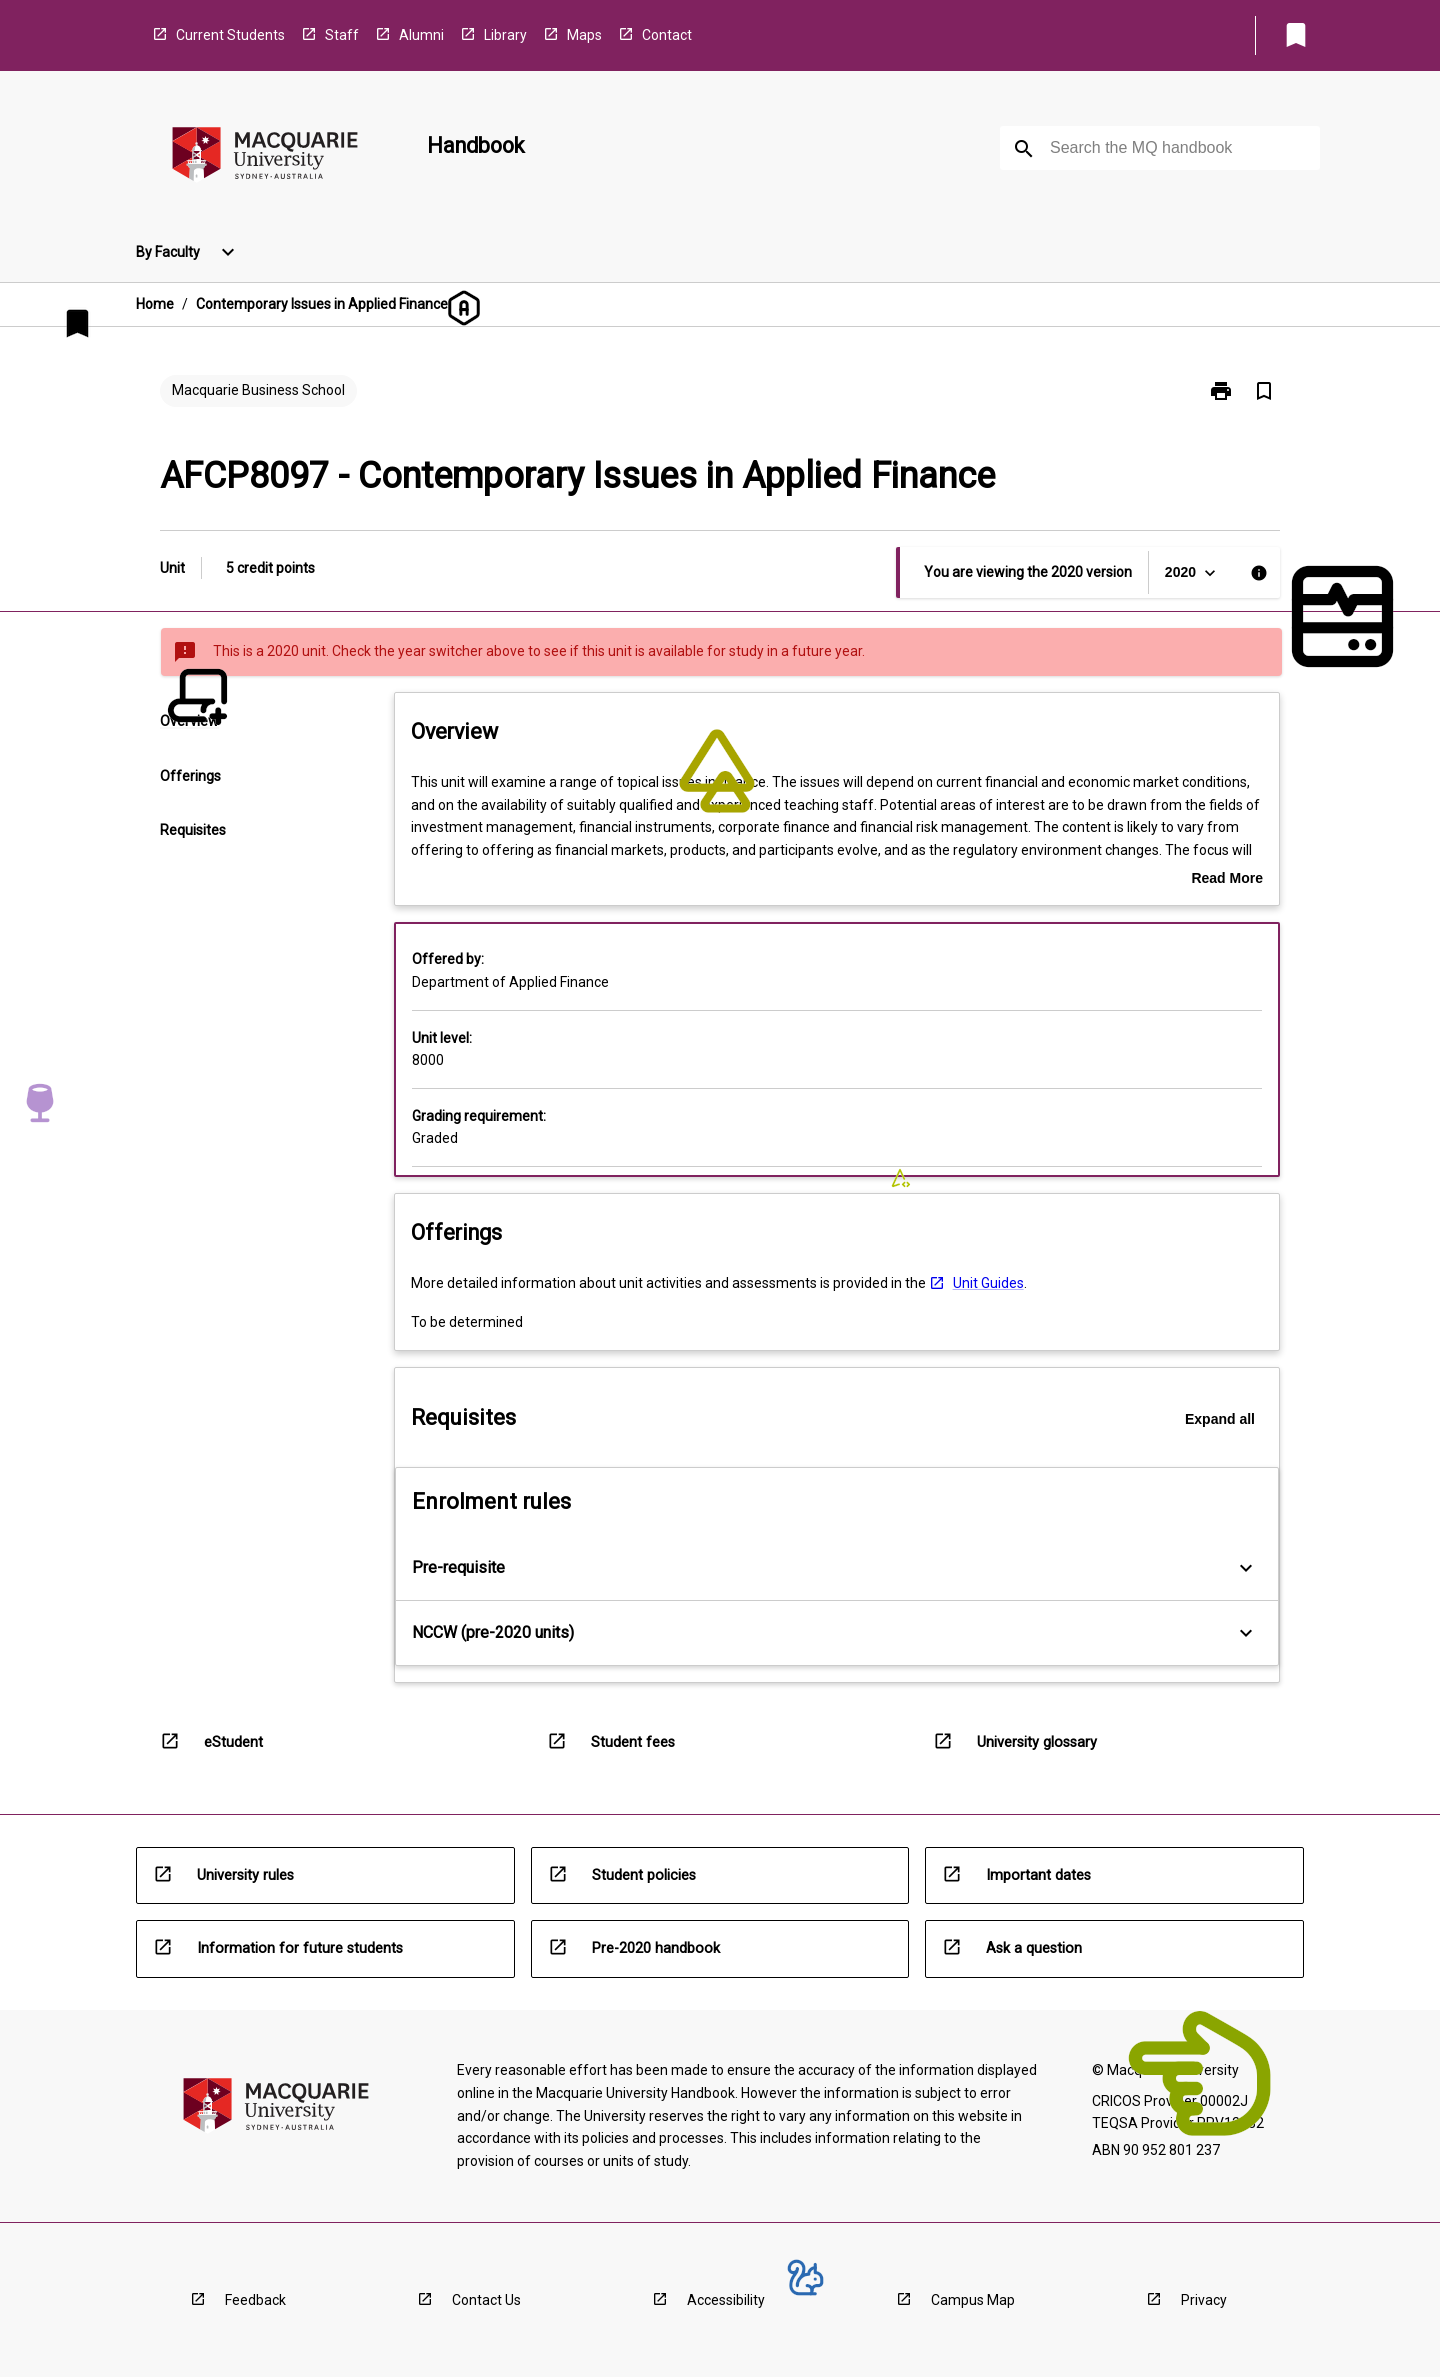 This screenshot has height=2377, width=1440. I want to click on bookmark this item, so click(77, 323).